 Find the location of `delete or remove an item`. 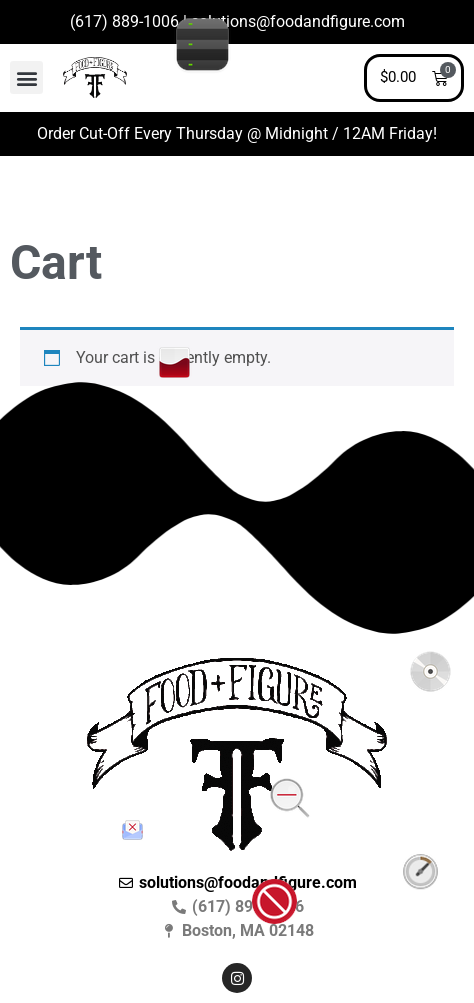

delete or remove an item is located at coordinates (274, 901).